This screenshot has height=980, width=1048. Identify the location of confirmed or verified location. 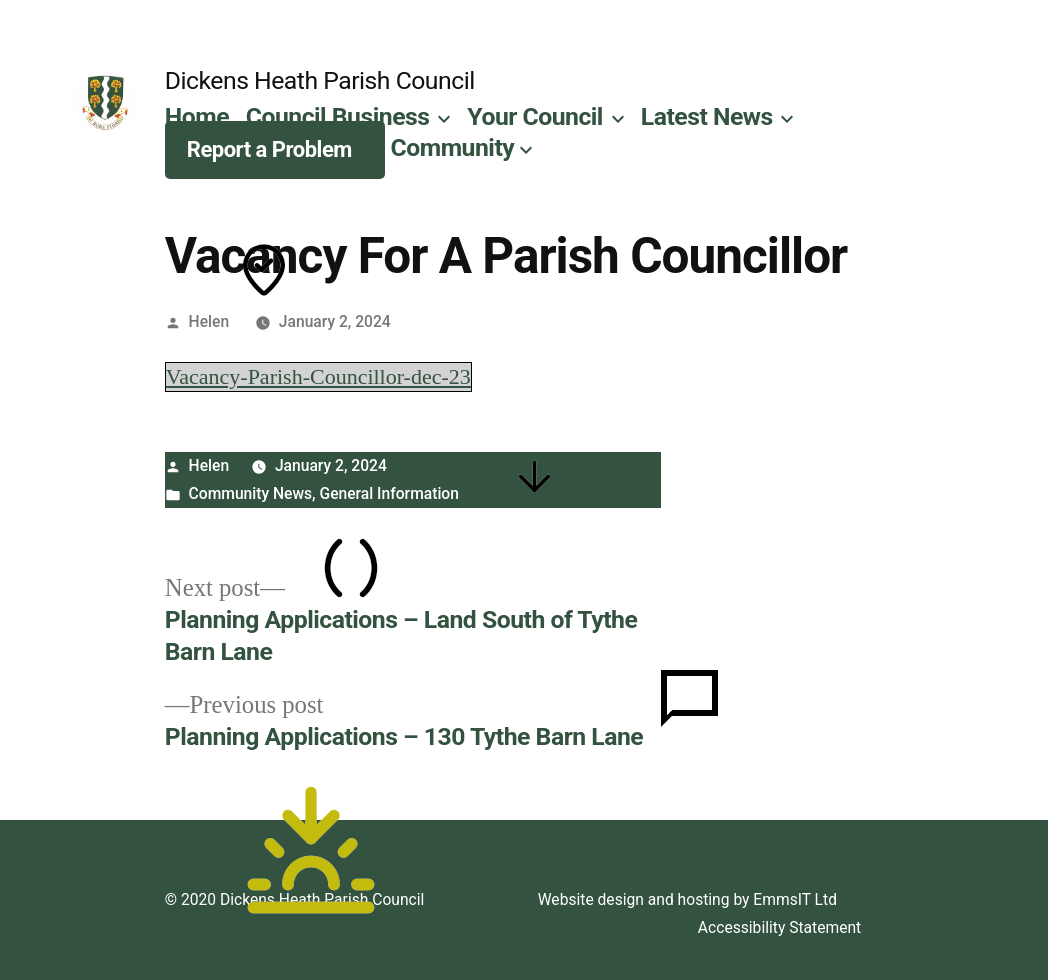
(264, 270).